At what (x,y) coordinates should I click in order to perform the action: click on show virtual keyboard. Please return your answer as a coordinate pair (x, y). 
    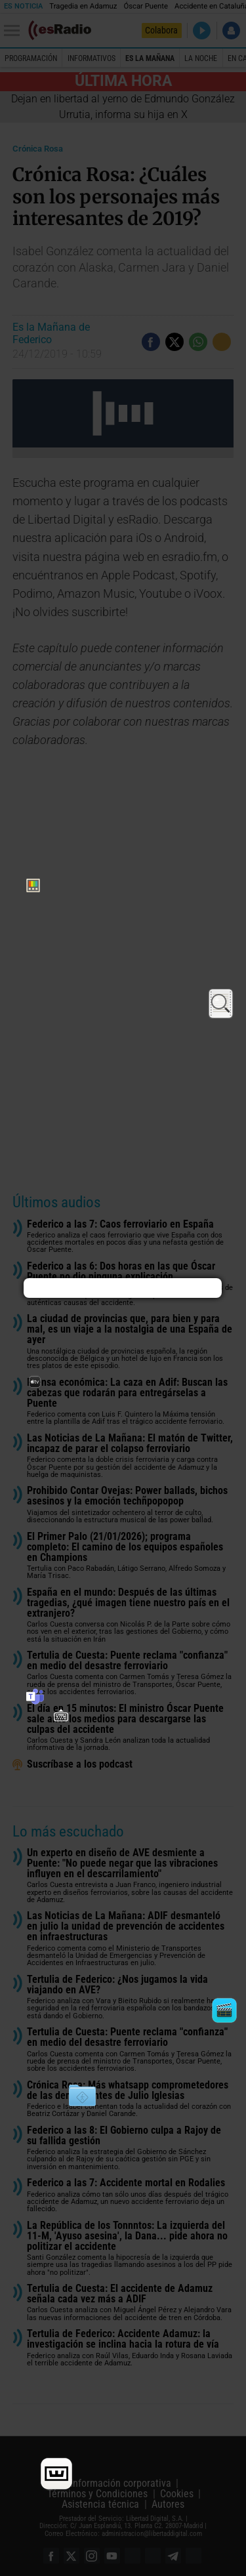
    Looking at the image, I should click on (61, 1715).